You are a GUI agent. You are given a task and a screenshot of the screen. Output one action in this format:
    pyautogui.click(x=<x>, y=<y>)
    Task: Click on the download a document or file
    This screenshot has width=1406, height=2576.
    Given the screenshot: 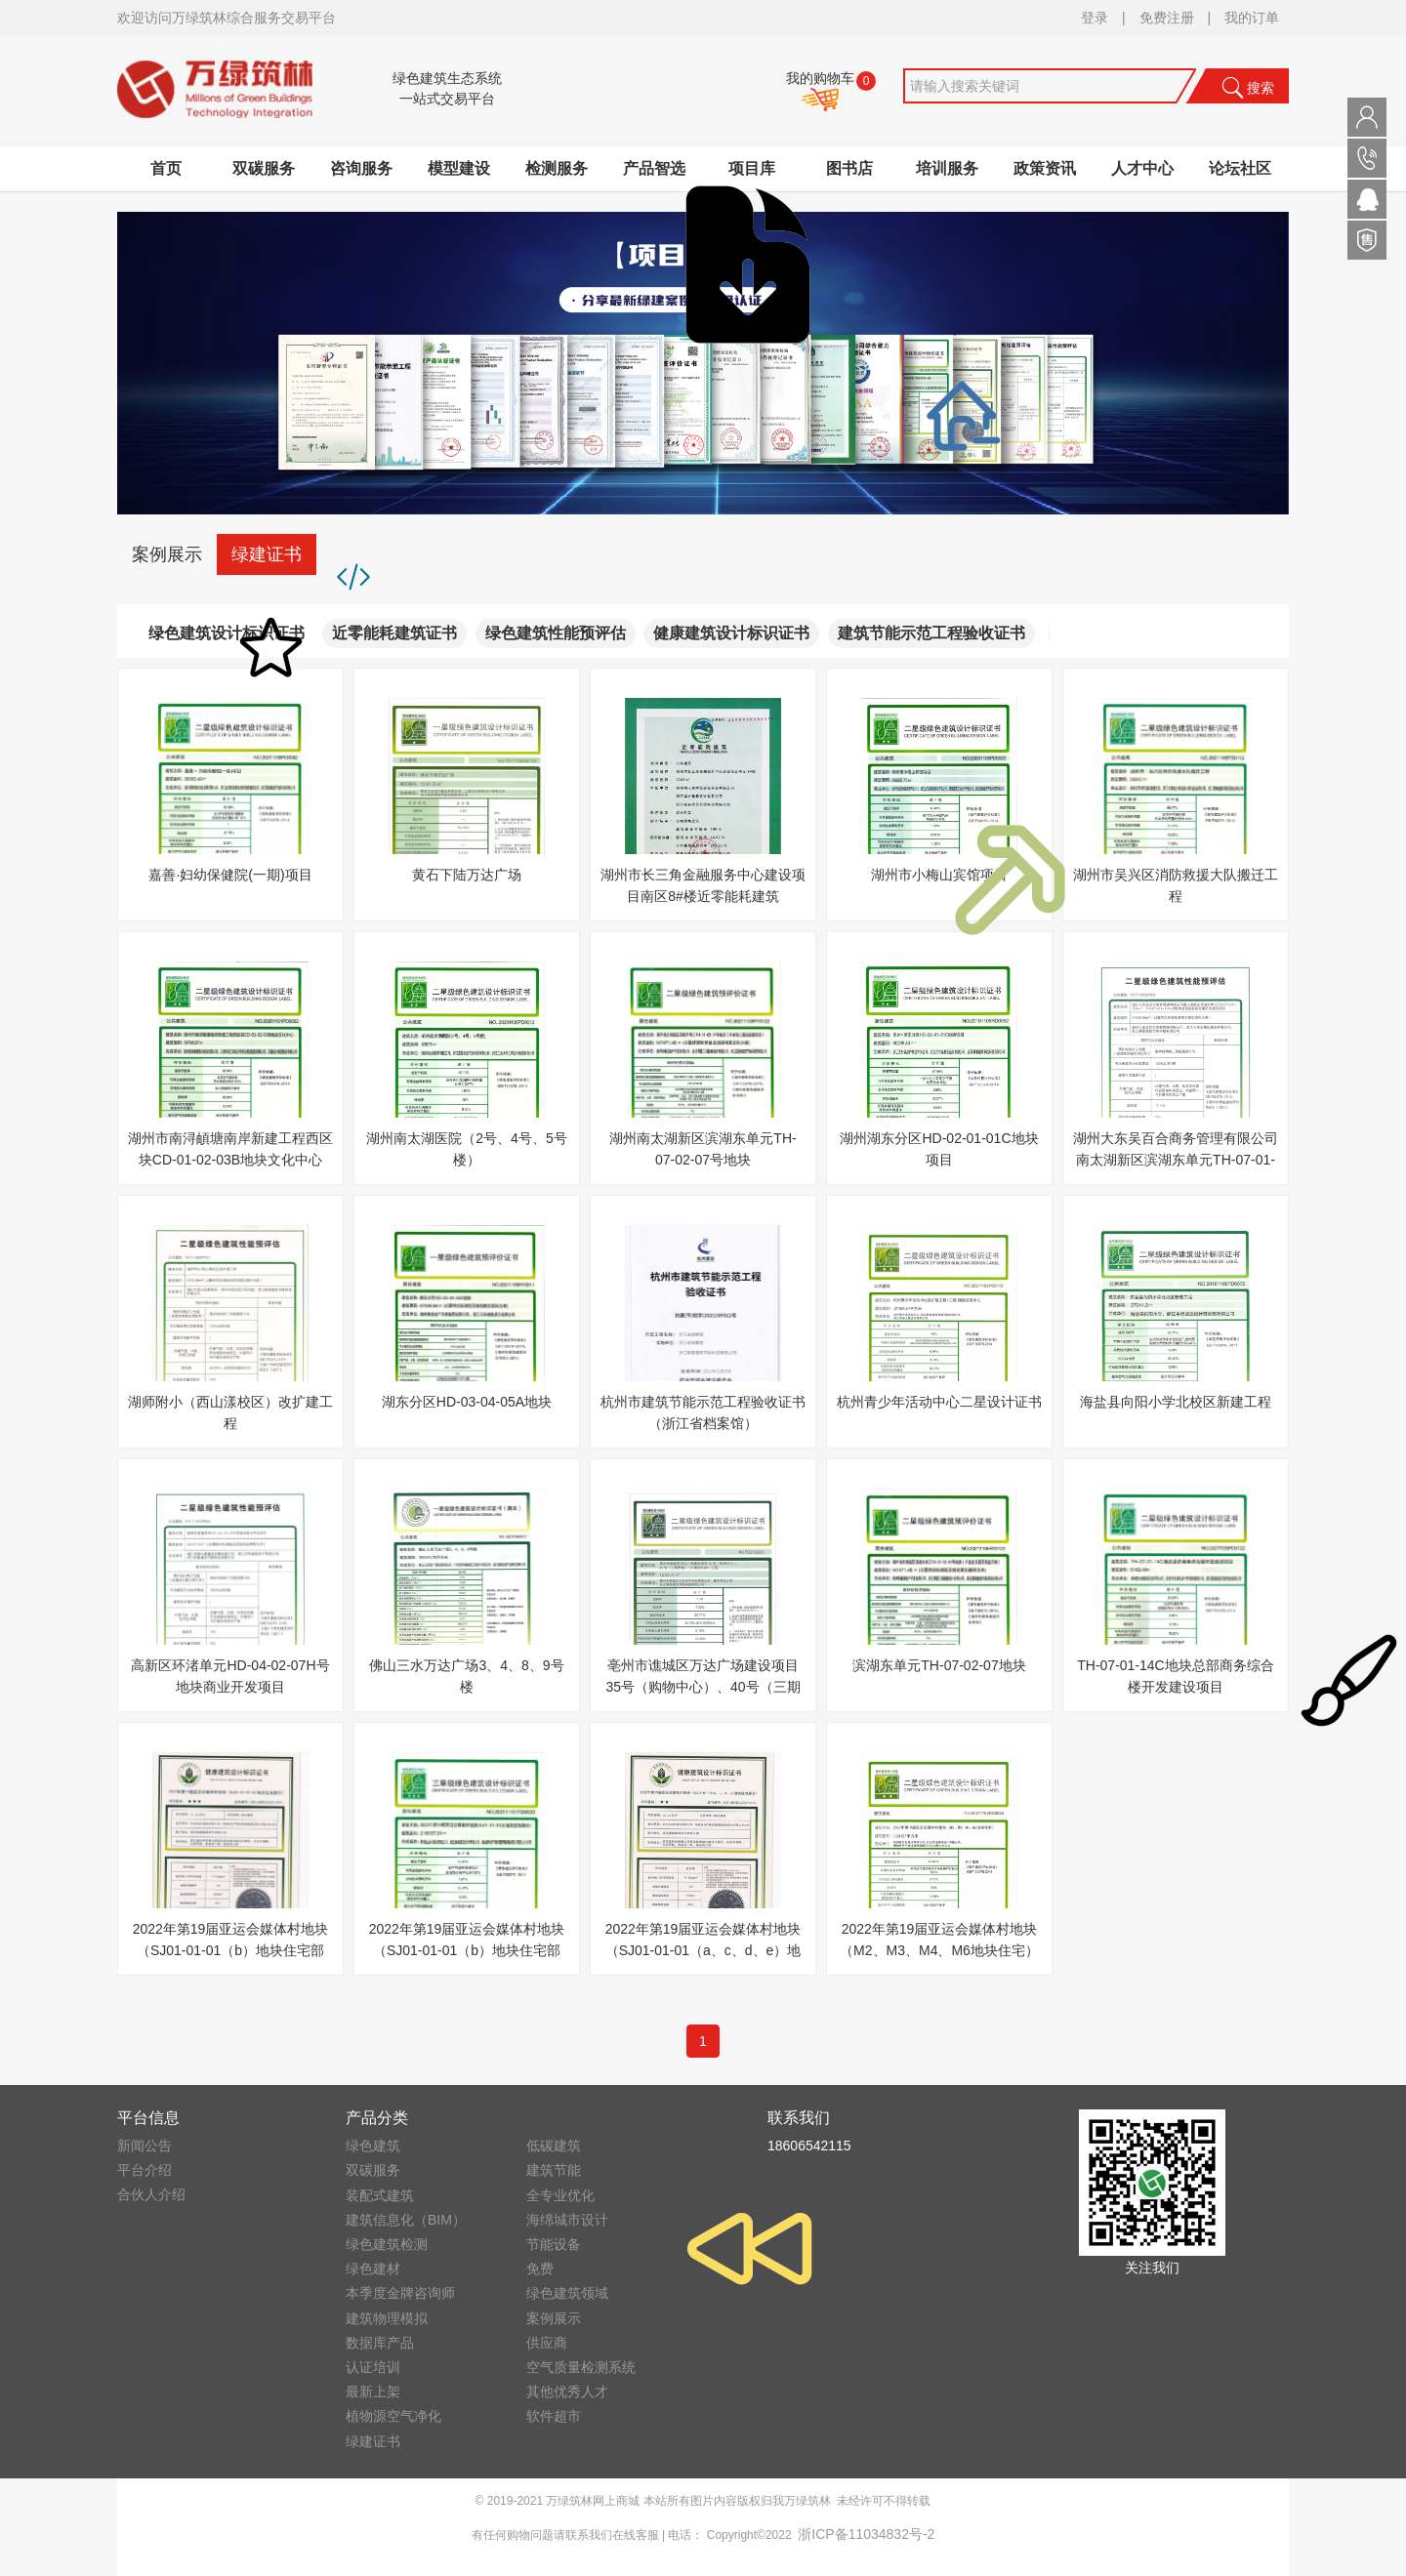 What is the action you would take?
    pyautogui.click(x=748, y=265)
    